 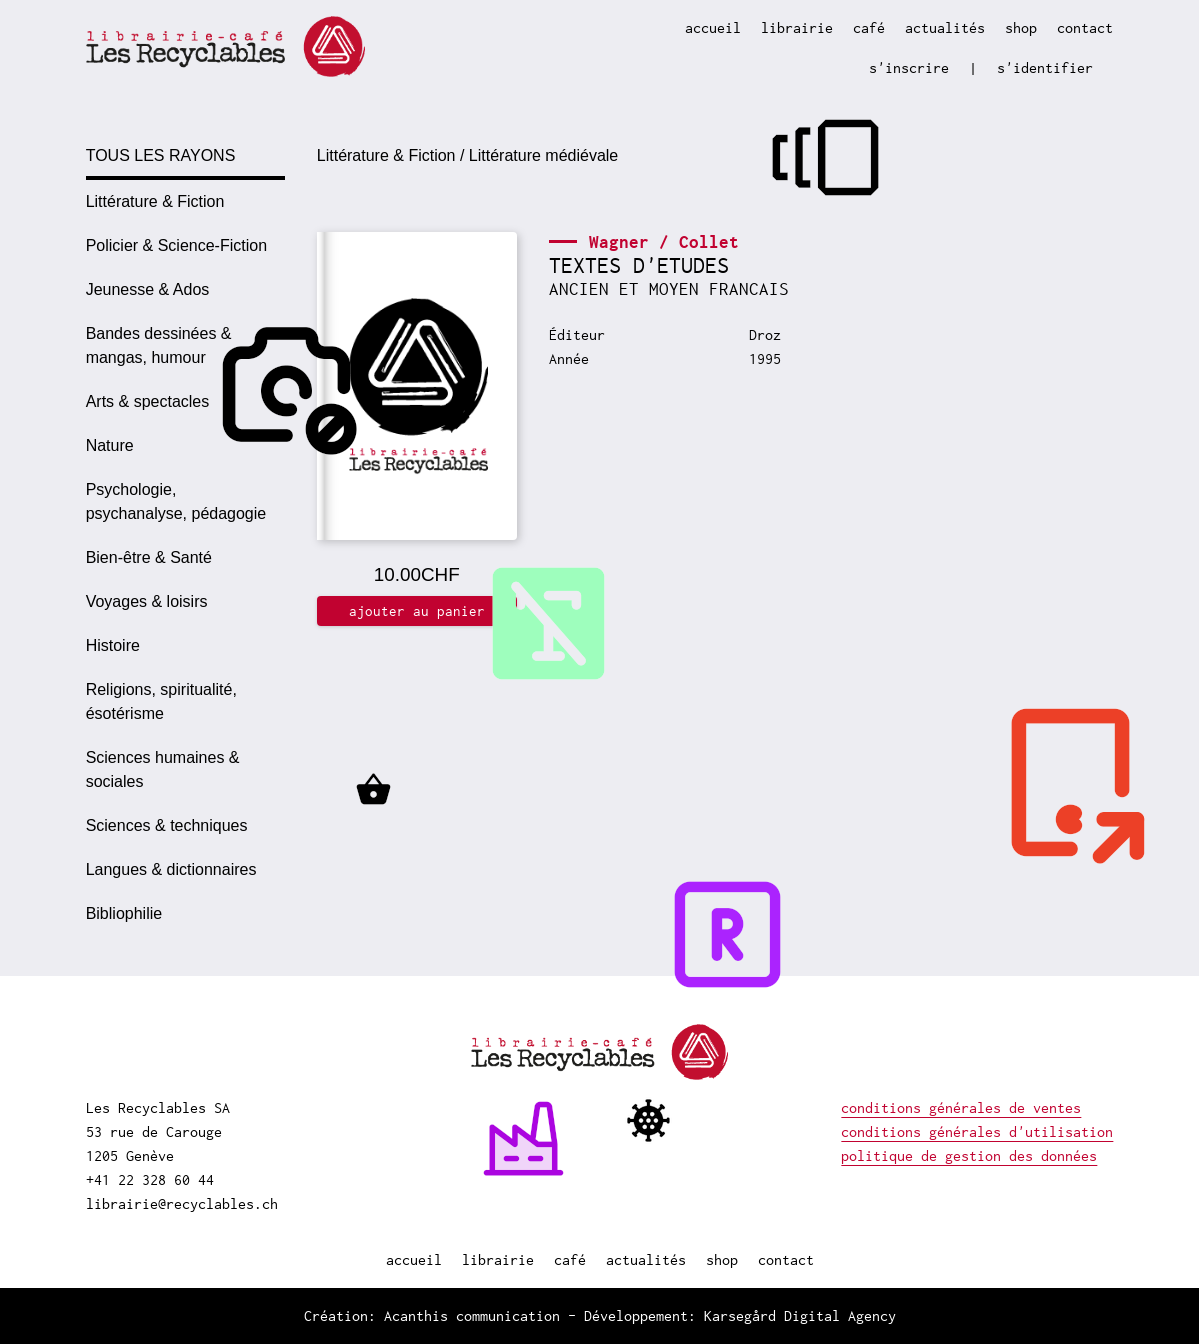 I want to click on indicates a rating or review section, so click(x=727, y=934).